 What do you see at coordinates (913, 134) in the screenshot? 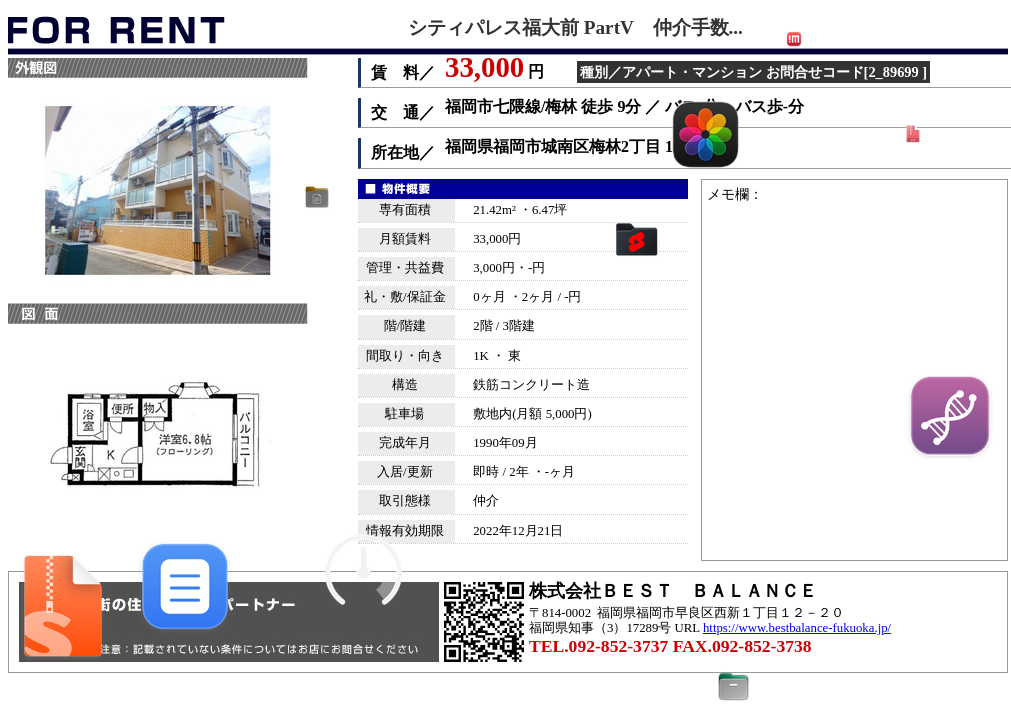
I see `a zstd-compressed tar archive file` at bounding box center [913, 134].